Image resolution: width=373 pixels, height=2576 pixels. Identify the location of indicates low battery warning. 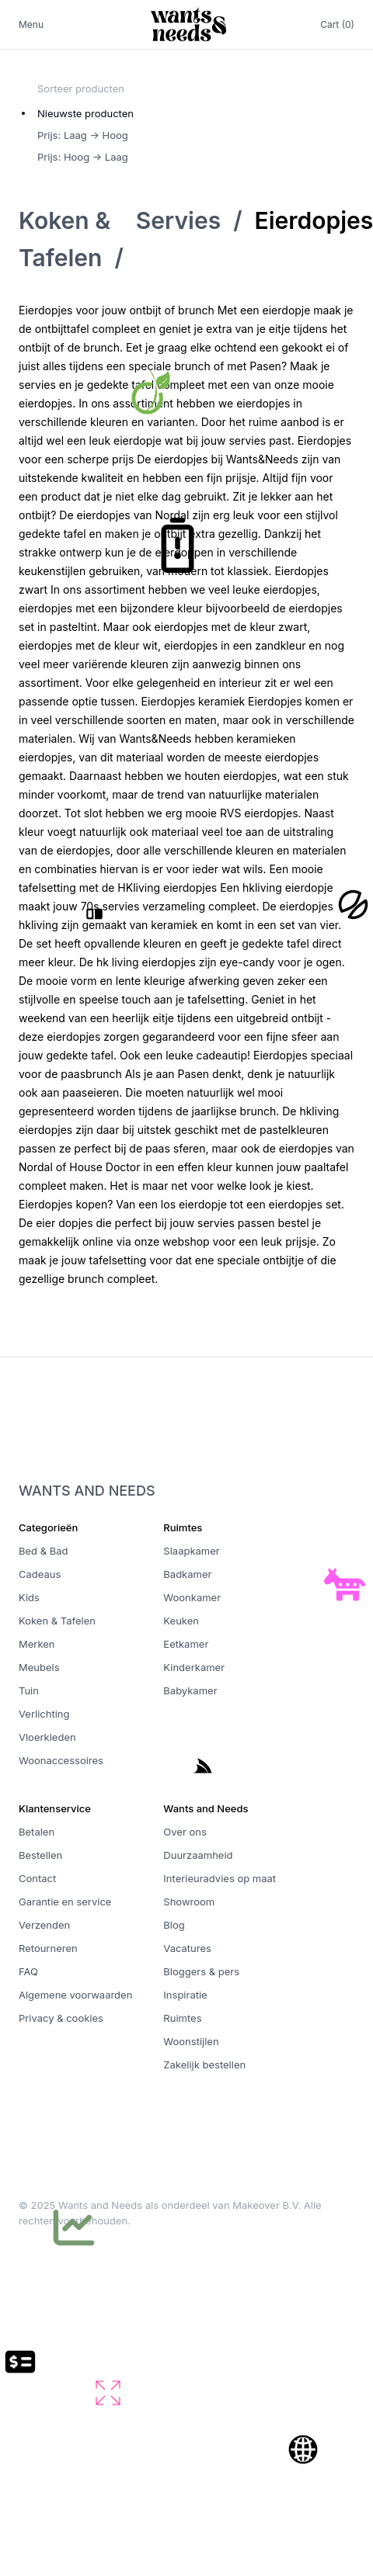
(177, 545).